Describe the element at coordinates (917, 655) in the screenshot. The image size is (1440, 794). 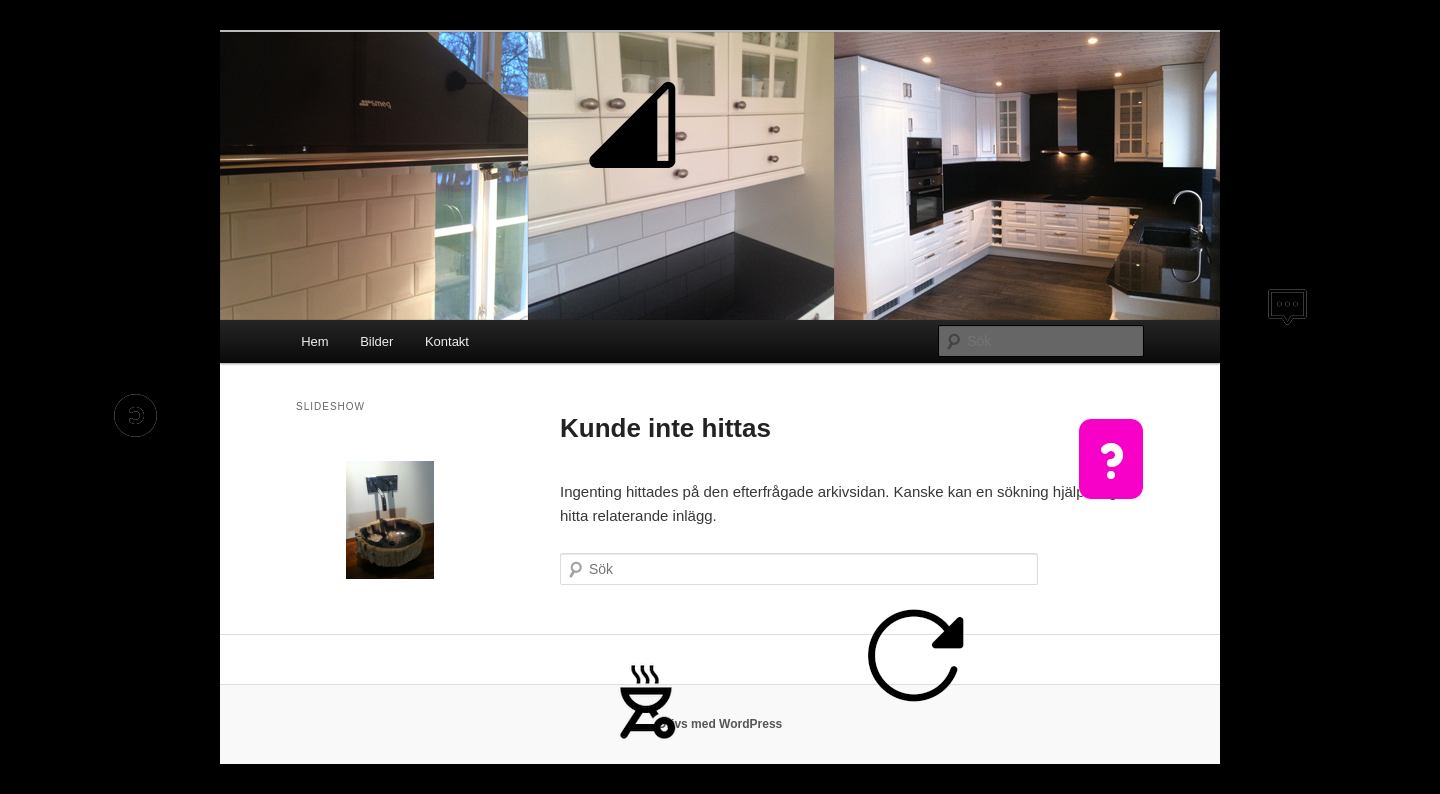
I see `refresh or reload the current page` at that location.